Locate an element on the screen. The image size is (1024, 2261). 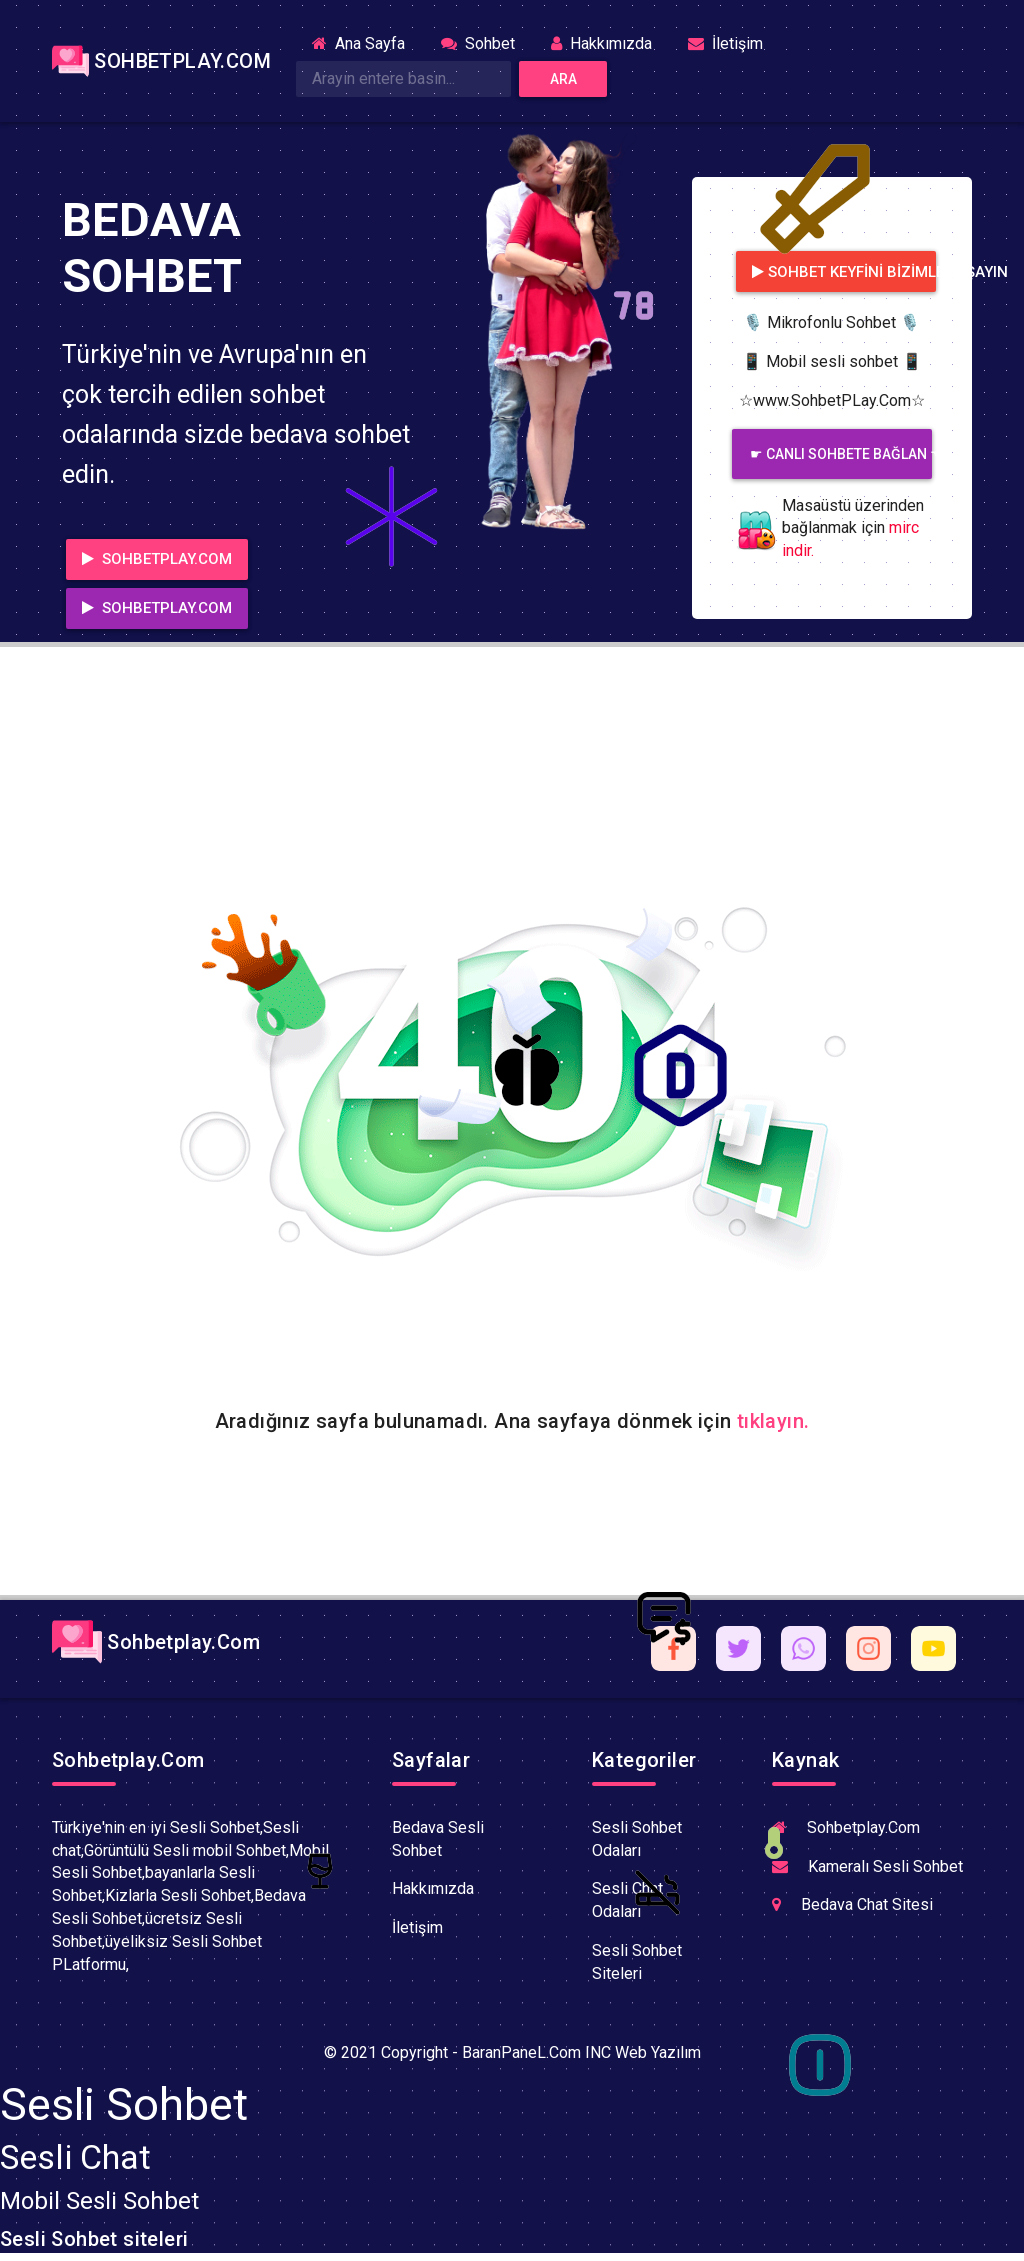
app icon or logo featuring the letter D is located at coordinates (680, 1075).